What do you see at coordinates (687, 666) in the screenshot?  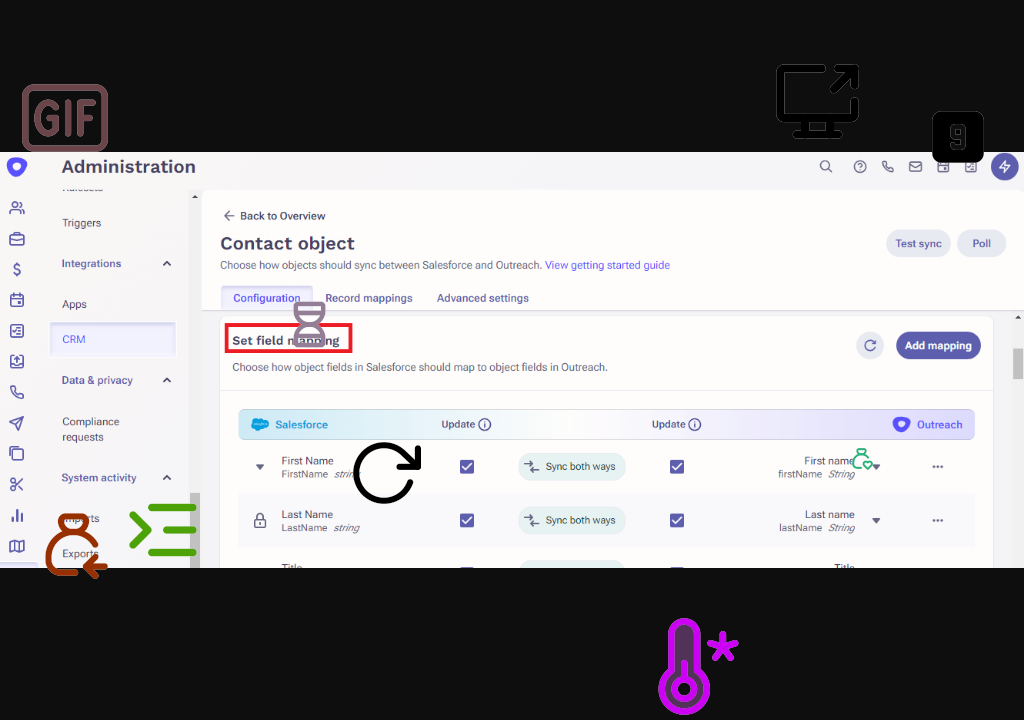 I see `indicates low temperature or cold conditions` at bounding box center [687, 666].